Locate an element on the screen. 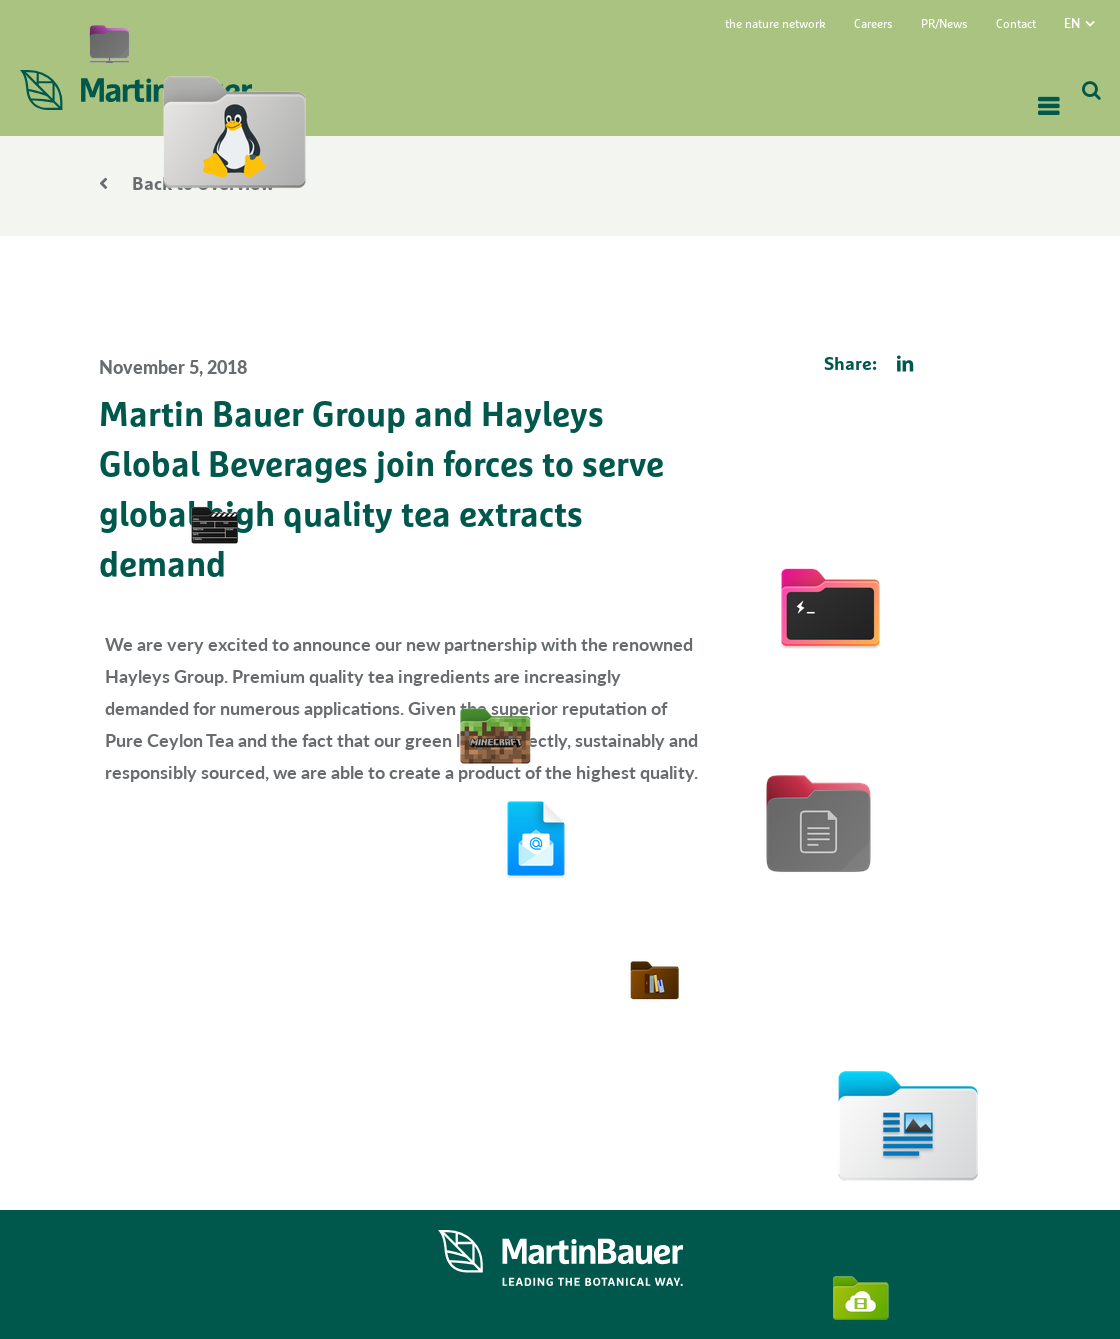 This screenshot has width=1120, height=1339. open linux files folder is located at coordinates (234, 136).